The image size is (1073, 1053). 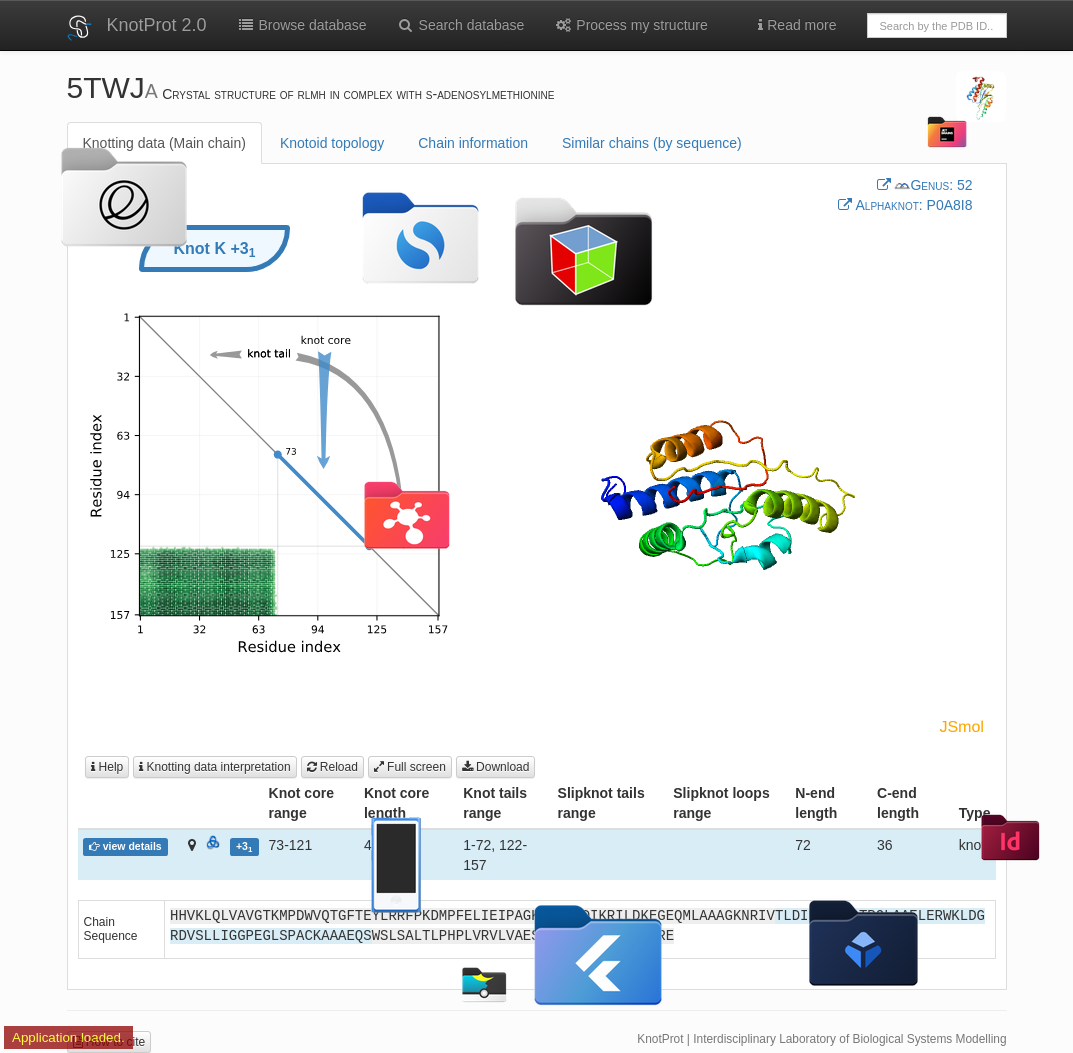 I want to click on open gtk folder, so click(x=583, y=255).